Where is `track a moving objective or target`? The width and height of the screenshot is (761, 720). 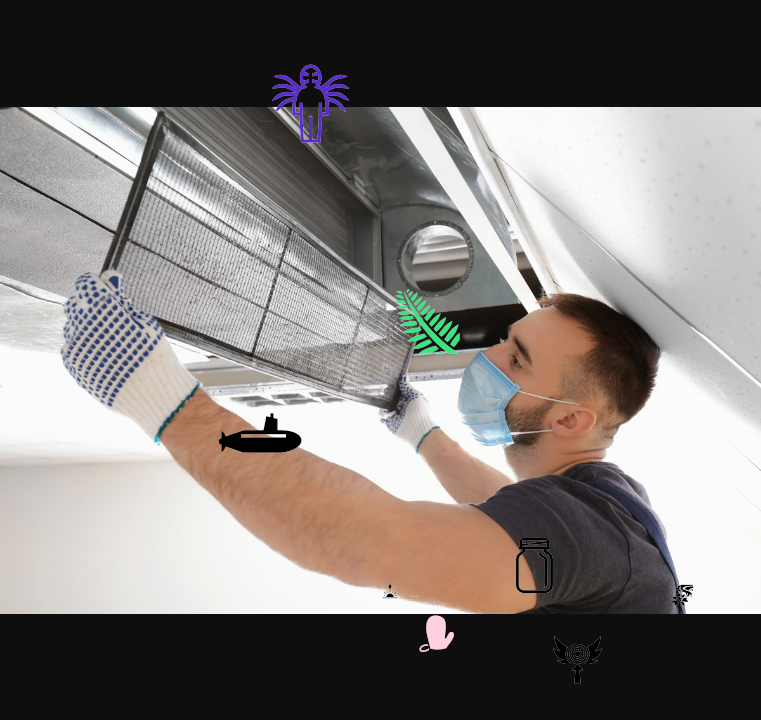 track a moving objective or target is located at coordinates (577, 659).